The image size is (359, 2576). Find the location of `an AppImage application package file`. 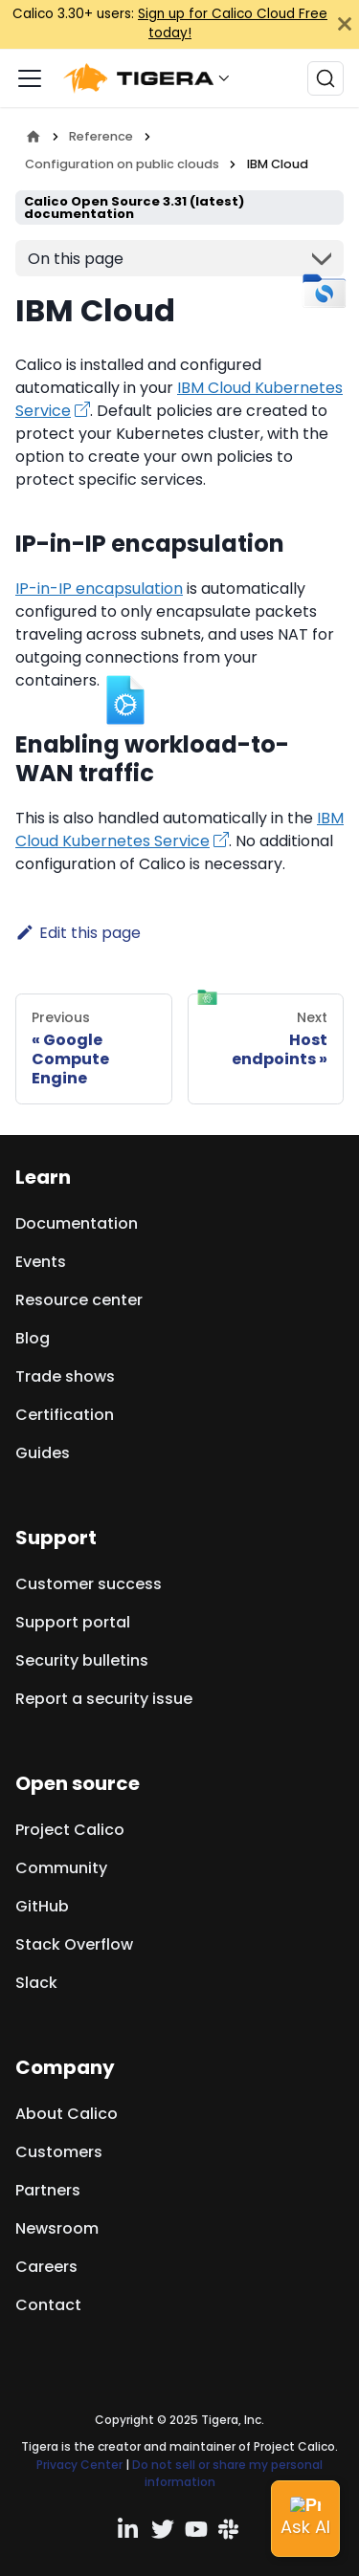

an AppImage application package file is located at coordinates (125, 700).